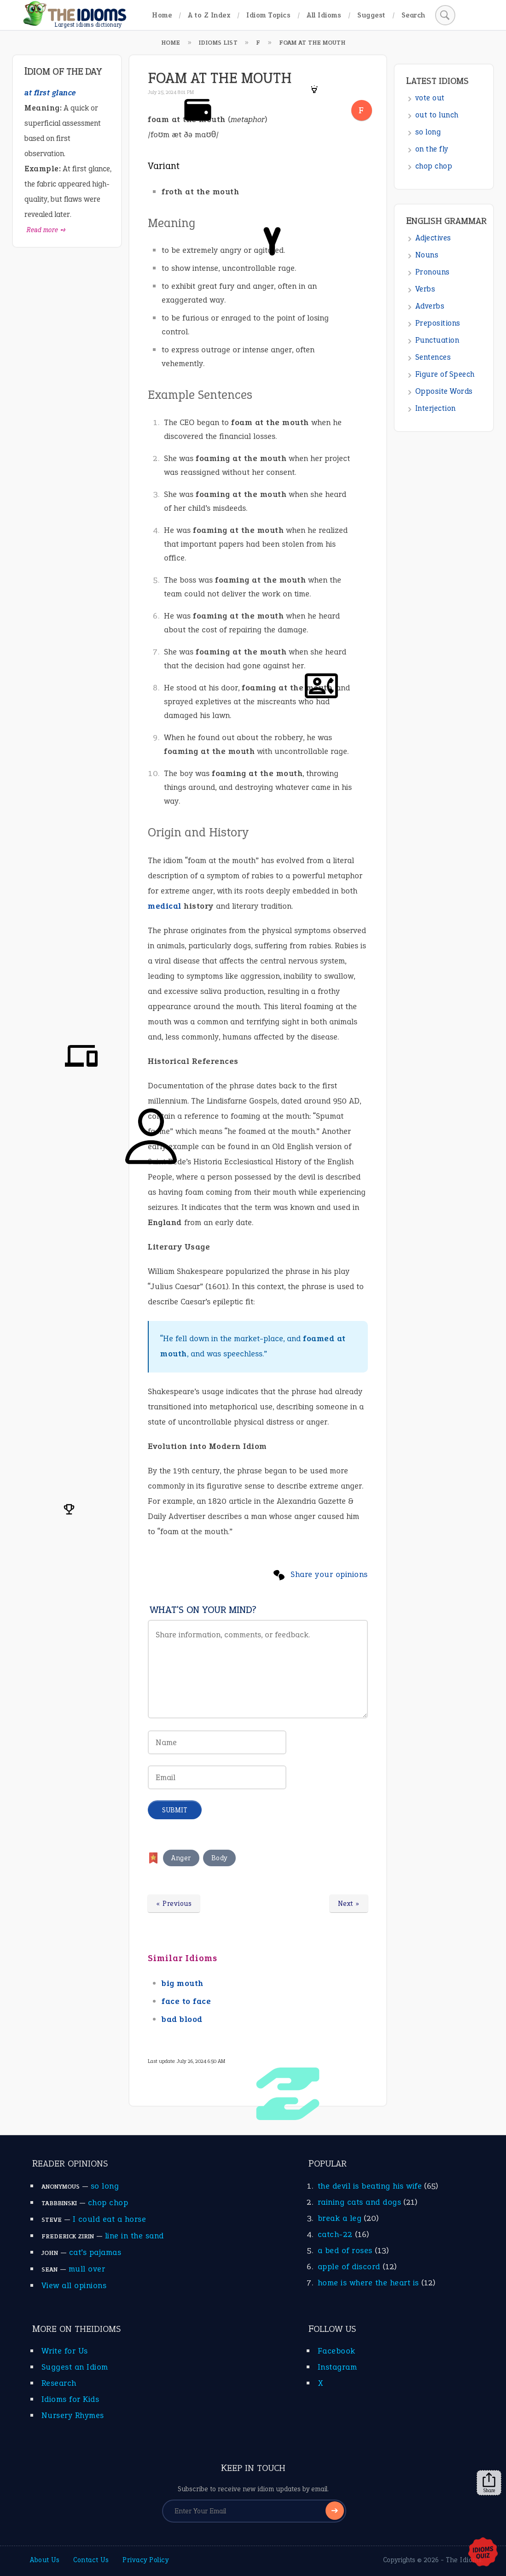 The width and height of the screenshot is (506, 2576). Describe the element at coordinates (151, 1136) in the screenshot. I see `view your profile` at that location.